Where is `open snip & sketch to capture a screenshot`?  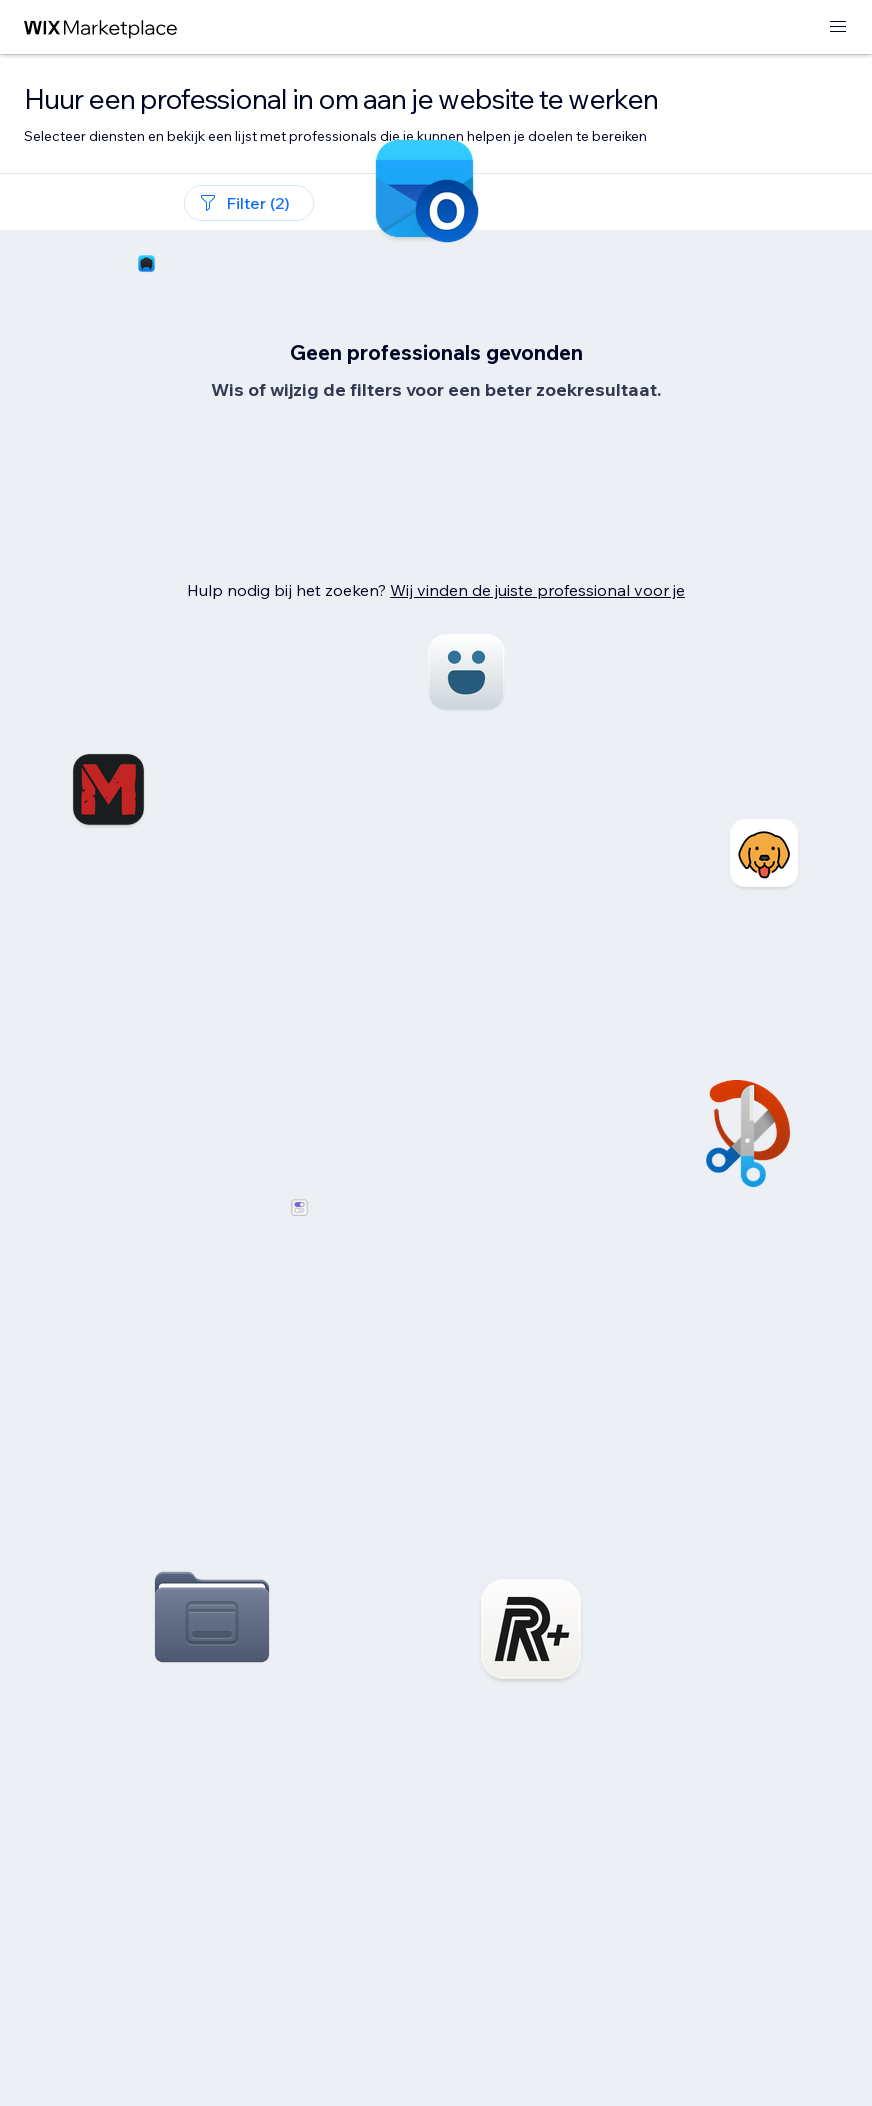 open snip & sketch to capture a screenshot is located at coordinates (747, 1133).